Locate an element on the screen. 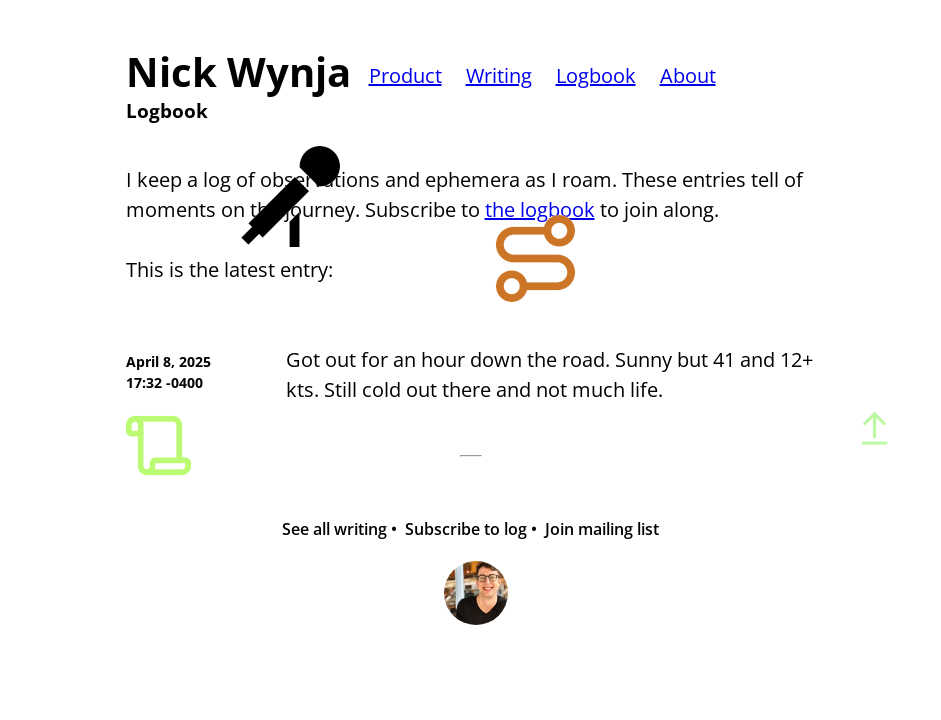  view document or manuscript is located at coordinates (158, 445).